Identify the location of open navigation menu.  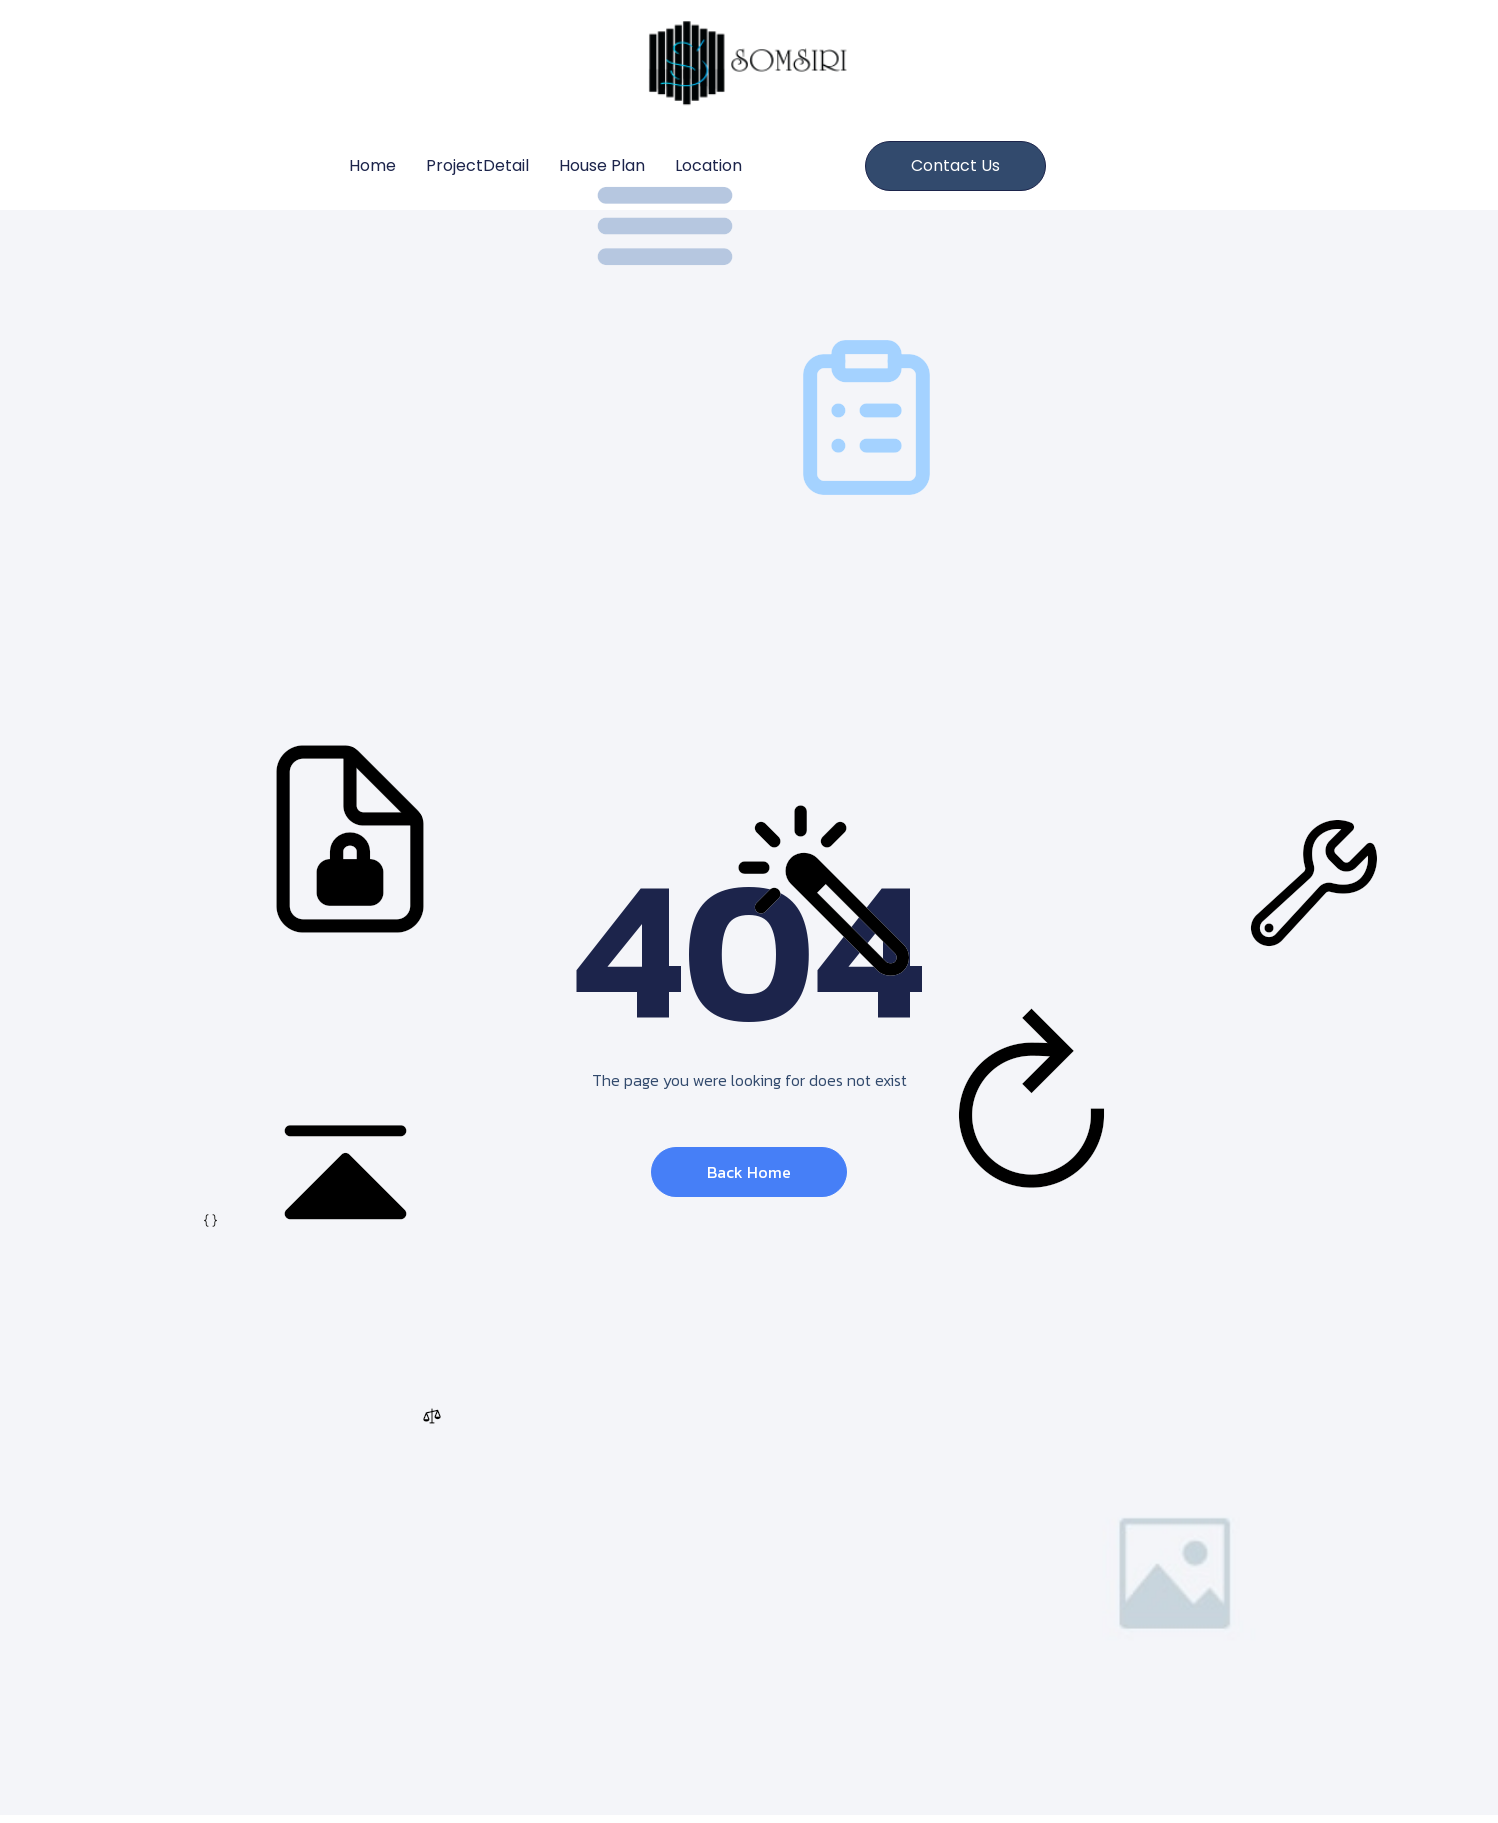
(665, 226).